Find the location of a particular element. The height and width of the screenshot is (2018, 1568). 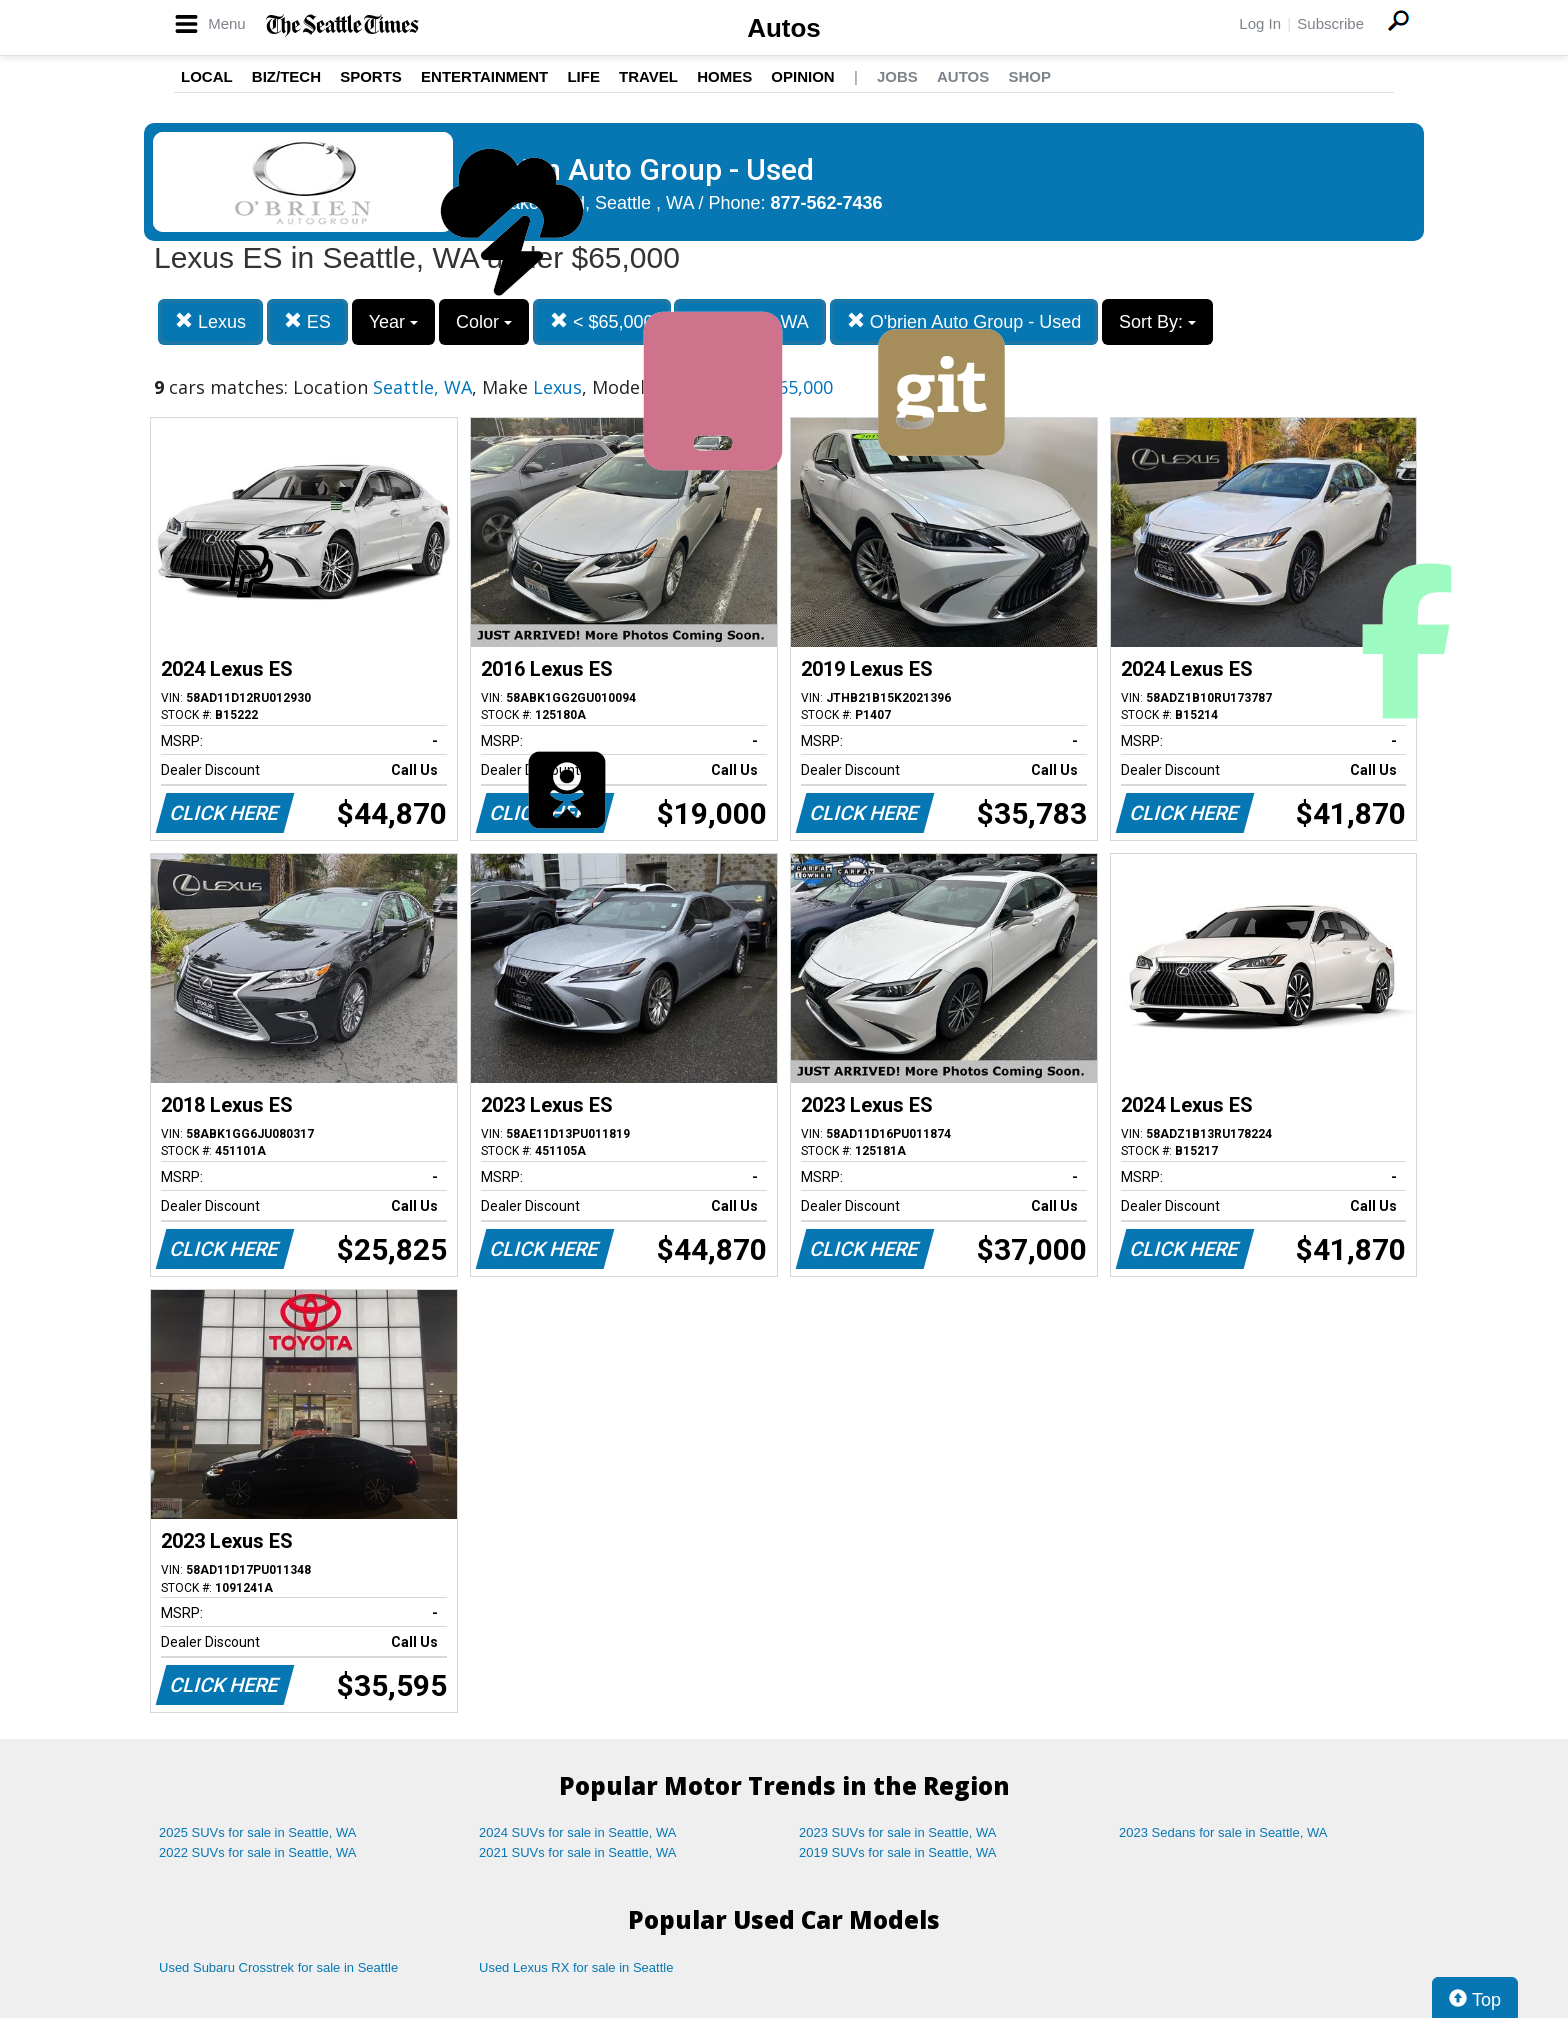

git version control logo is located at coordinates (941, 392).